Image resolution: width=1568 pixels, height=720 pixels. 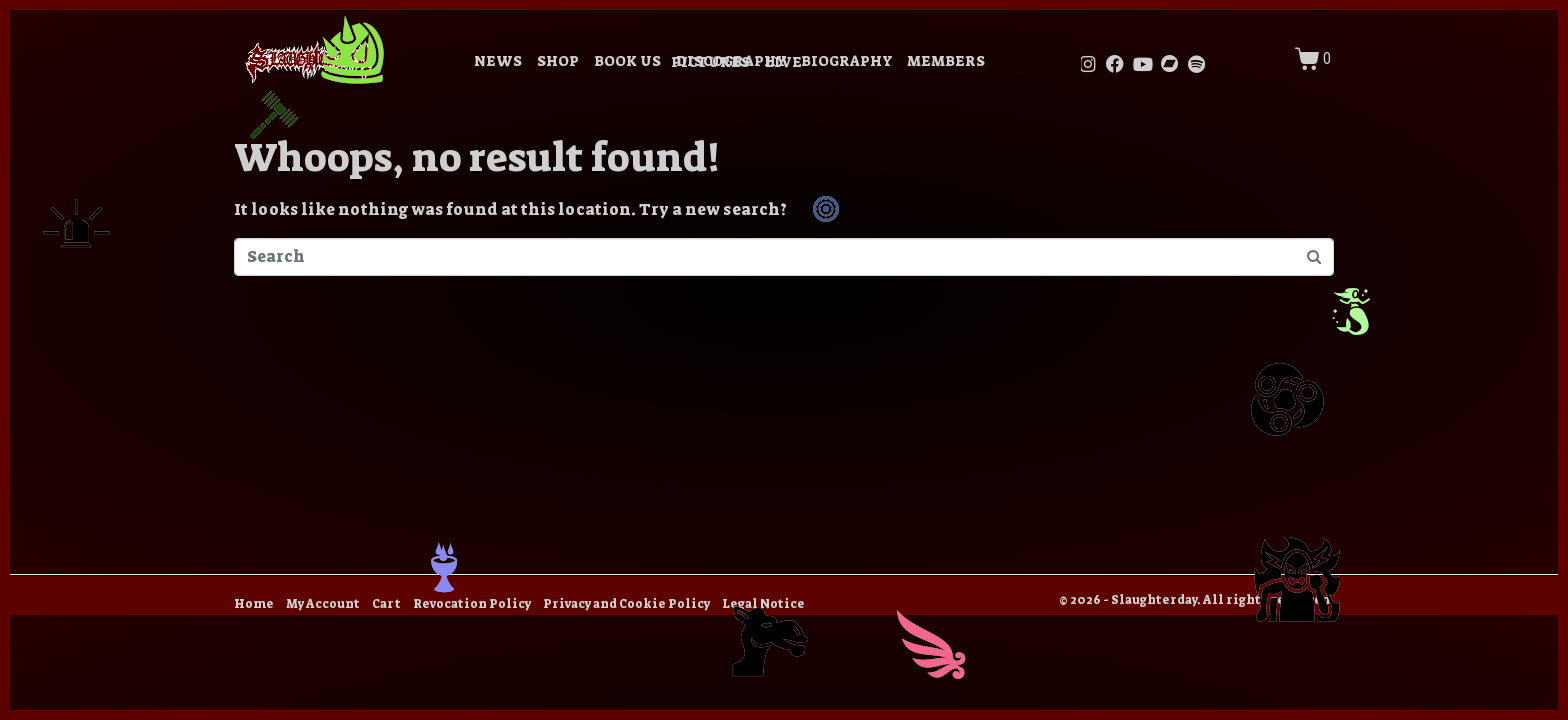 What do you see at coordinates (1297, 579) in the screenshot?
I see `activate enrage ability or berserk mode` at bounding box center [1297, 579].